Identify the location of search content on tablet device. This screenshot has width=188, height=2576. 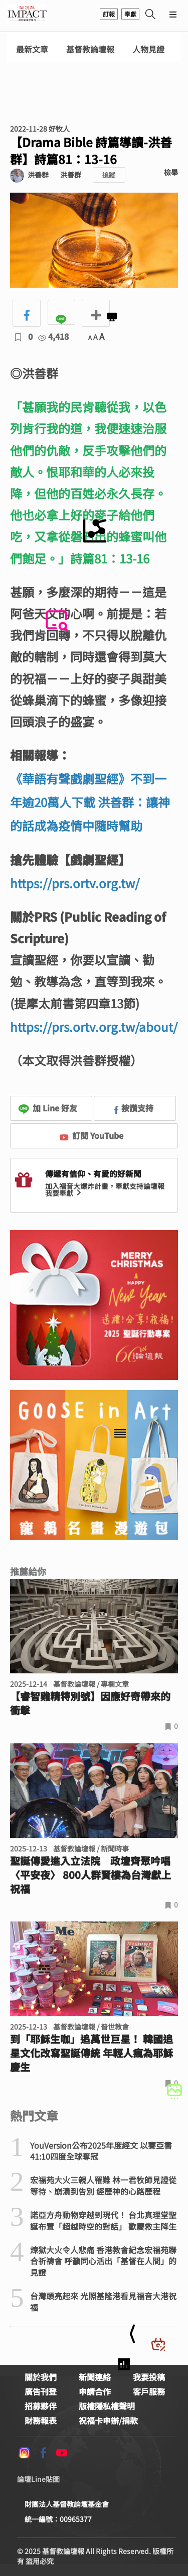
(56, 619).